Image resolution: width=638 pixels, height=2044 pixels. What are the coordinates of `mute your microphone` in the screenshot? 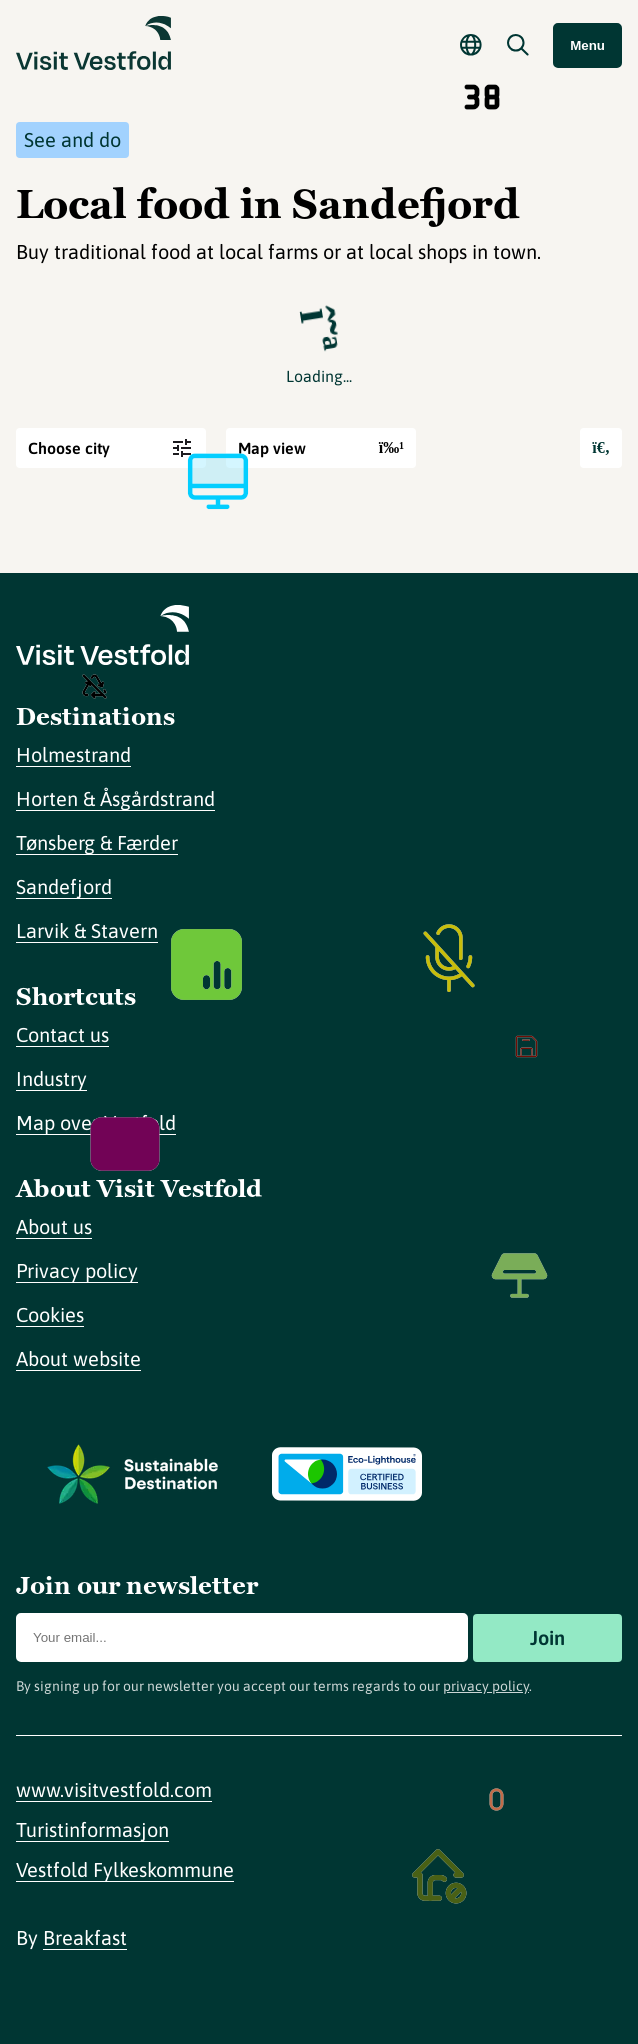 It's located at (449, 957).